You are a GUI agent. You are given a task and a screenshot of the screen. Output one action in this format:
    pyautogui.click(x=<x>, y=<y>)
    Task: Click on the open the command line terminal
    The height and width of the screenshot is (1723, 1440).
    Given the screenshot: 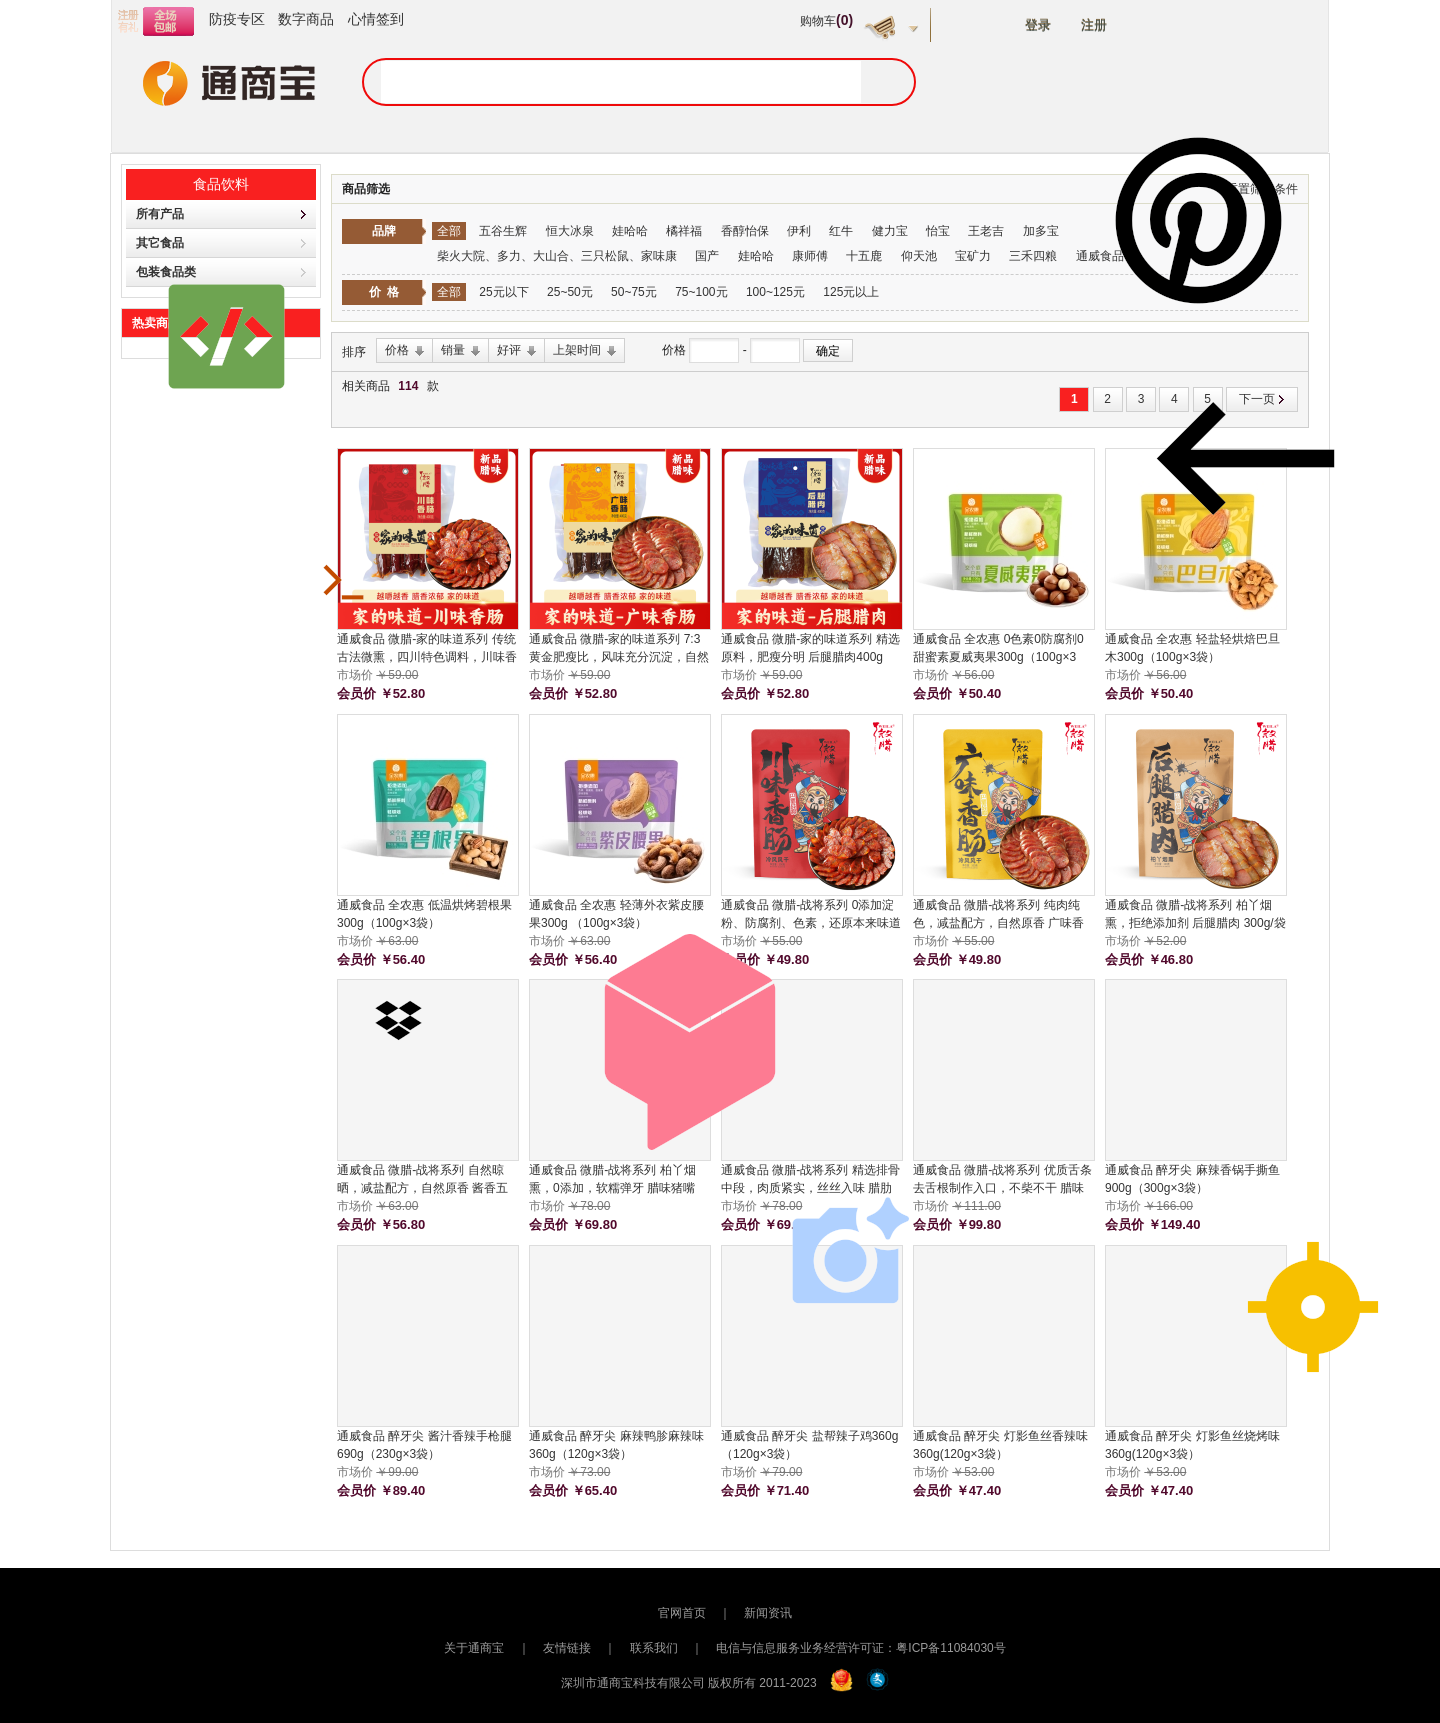 What is the action you would take?
    pyautogui.click(x=344, y=580)
    